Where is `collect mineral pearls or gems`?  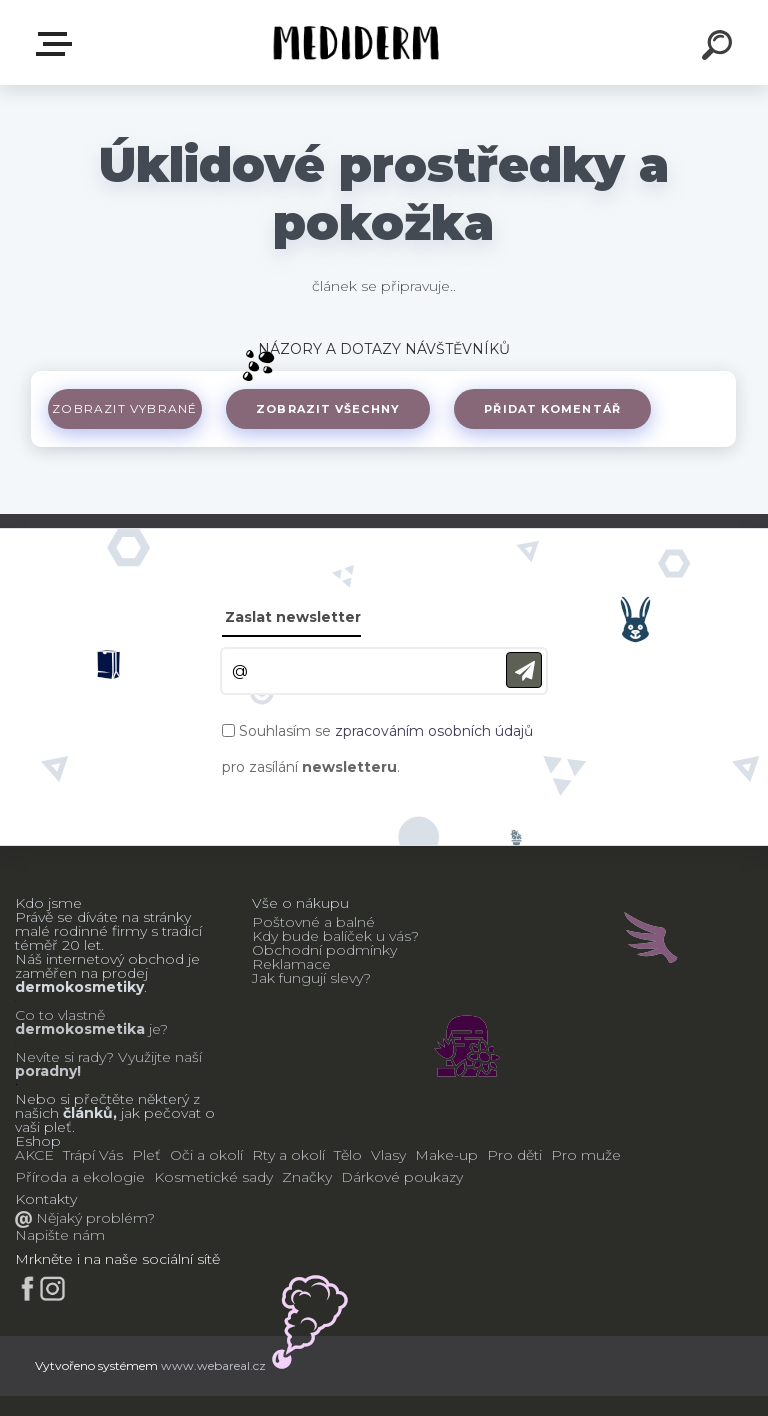 collect mineral pearls or gems is located at coordinates (258, 365).